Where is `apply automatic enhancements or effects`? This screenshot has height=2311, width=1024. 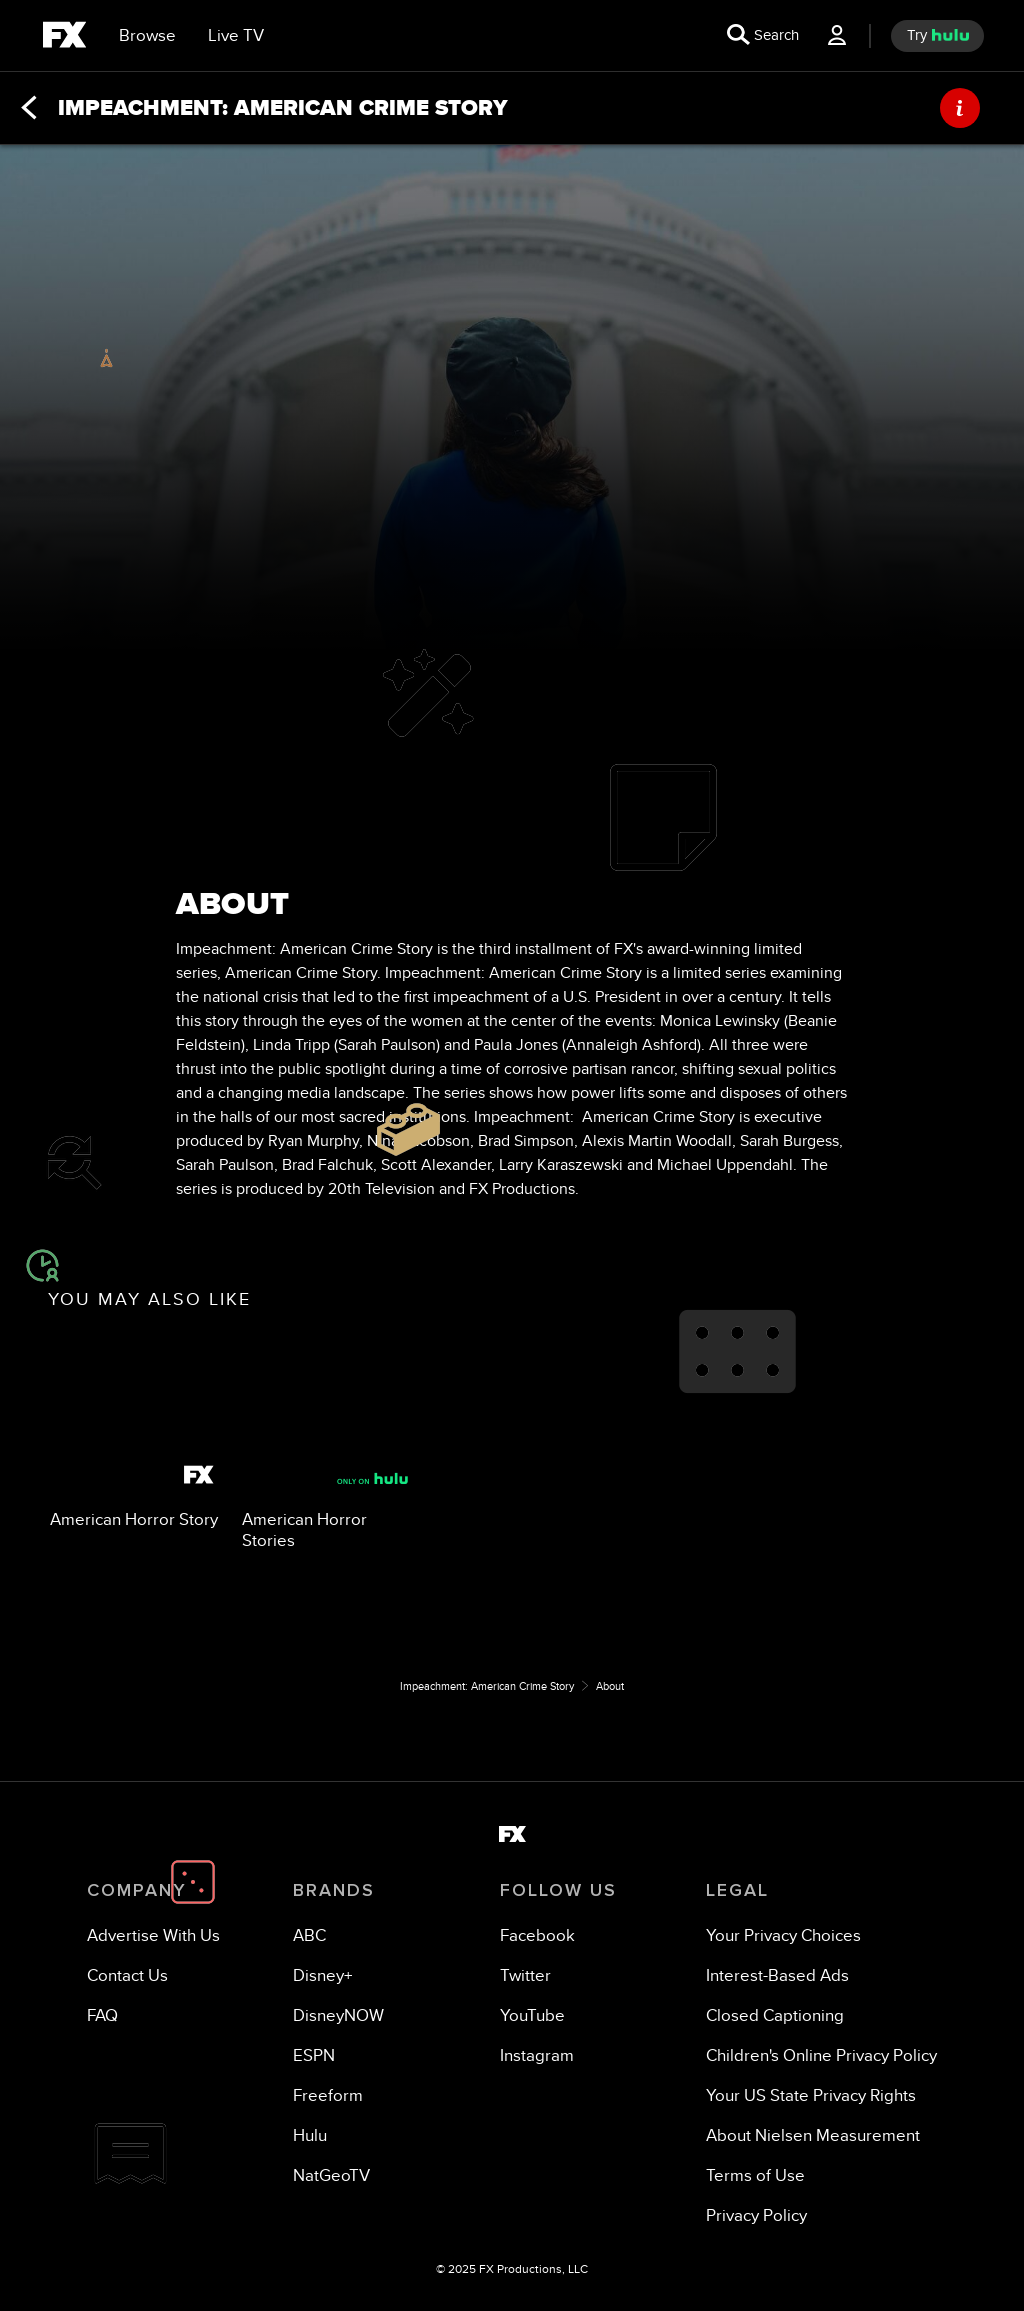 apply automatic enhancements or effects is located at coordinates (429, 695).